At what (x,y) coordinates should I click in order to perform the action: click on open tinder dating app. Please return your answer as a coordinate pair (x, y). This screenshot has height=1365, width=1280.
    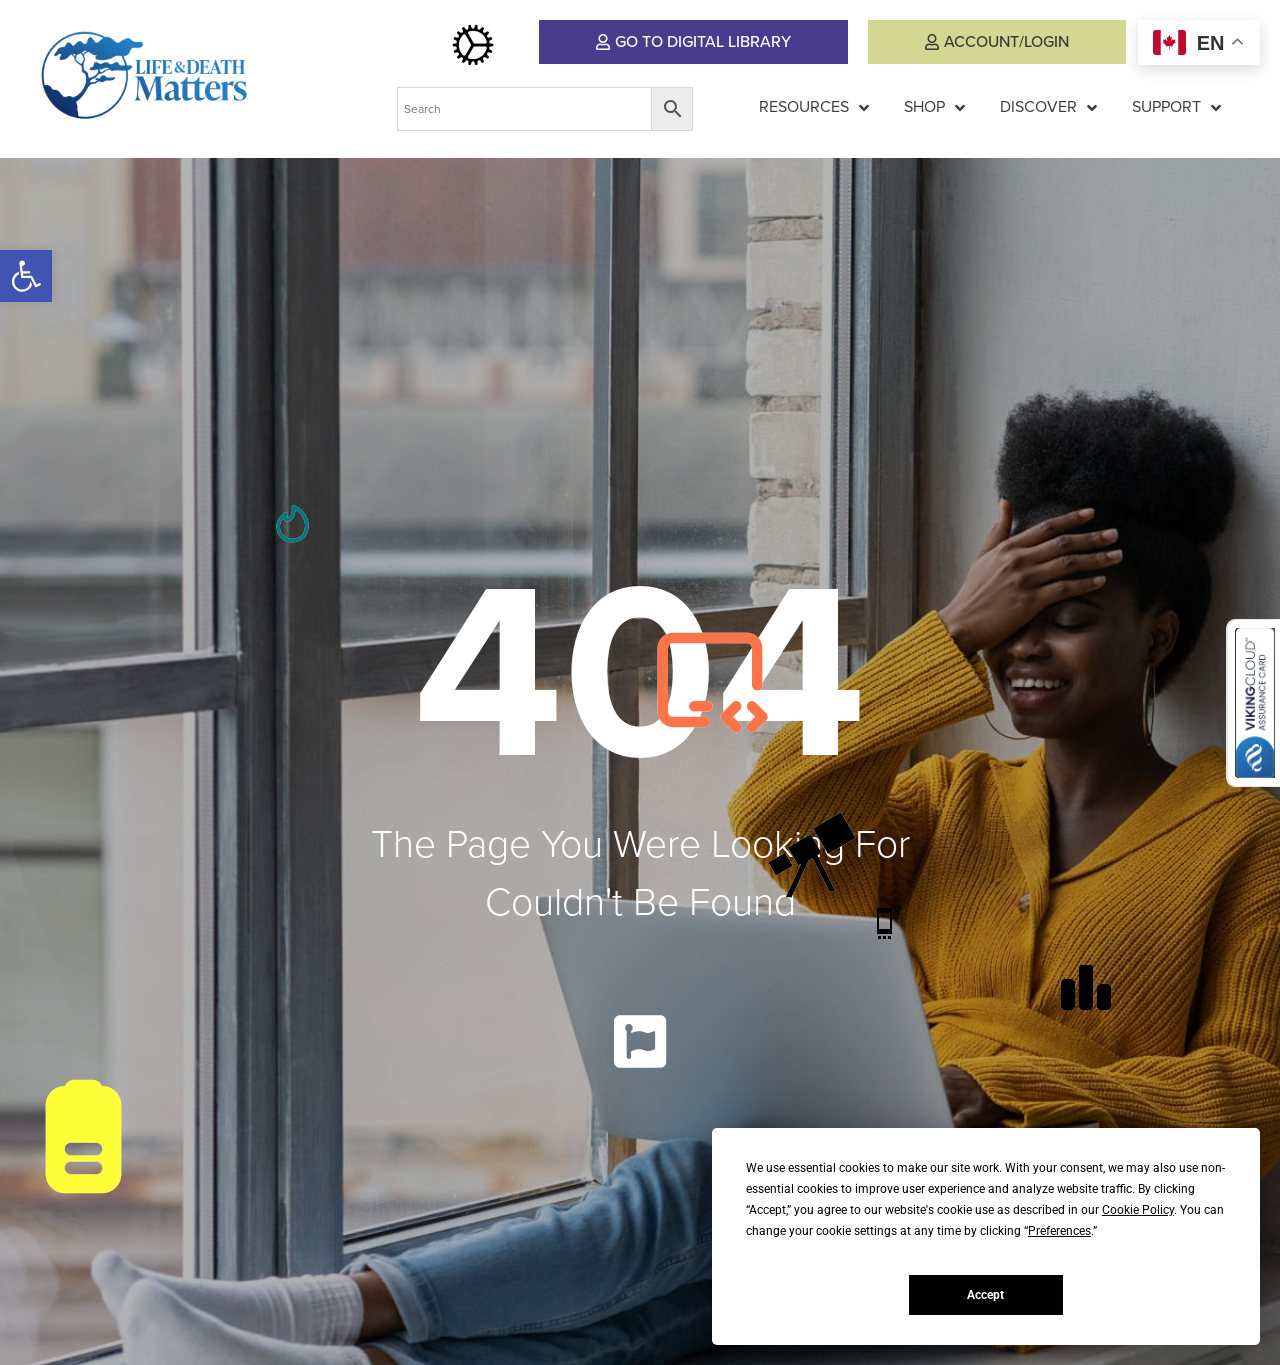
    Looking at the image, I should click on (292, 524).